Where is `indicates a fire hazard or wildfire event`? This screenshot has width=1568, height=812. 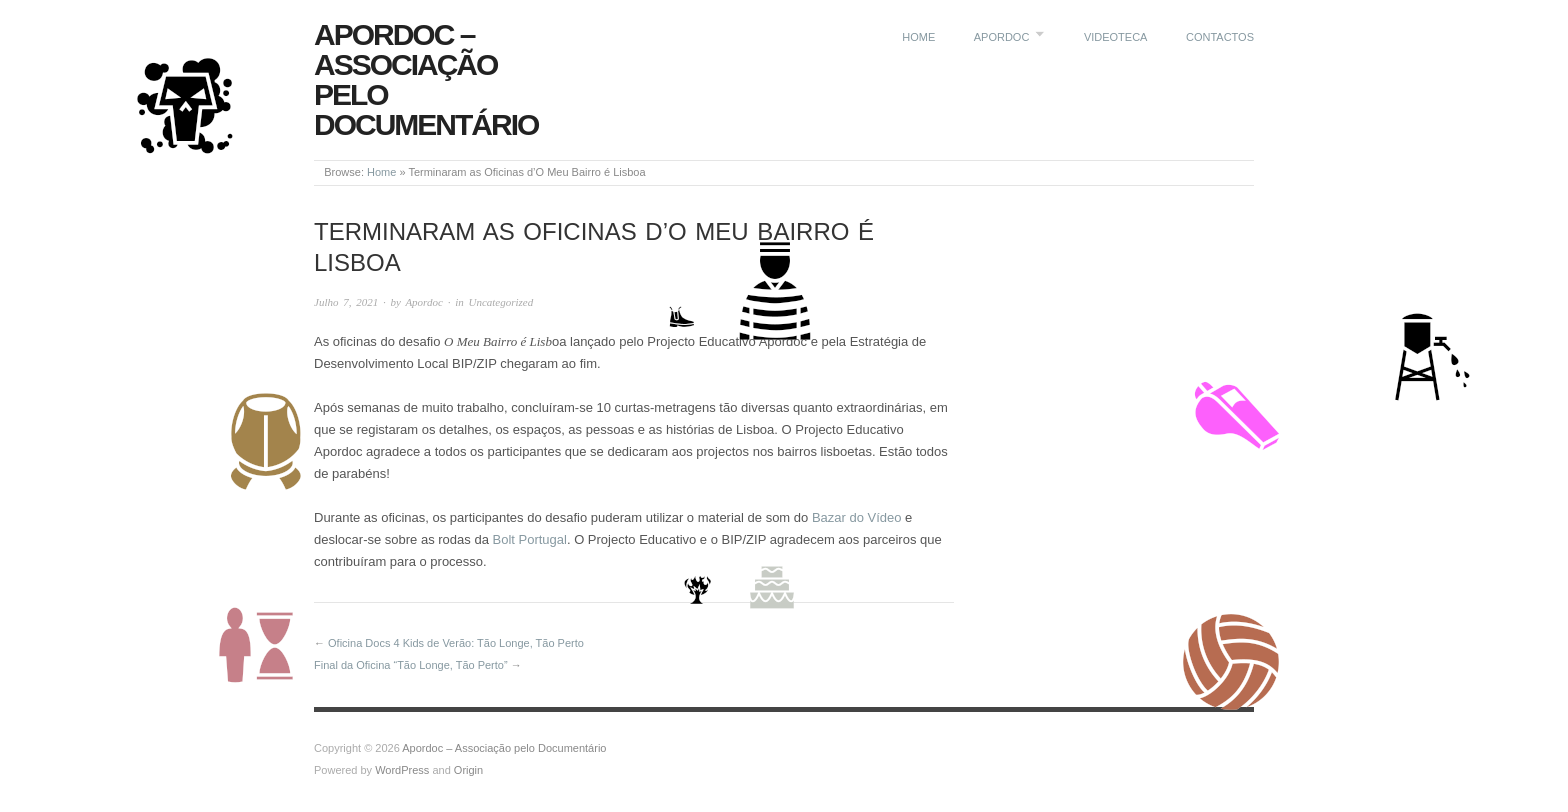
indicates a fire hazard or wildfire event is located at coordinates (698, 590).